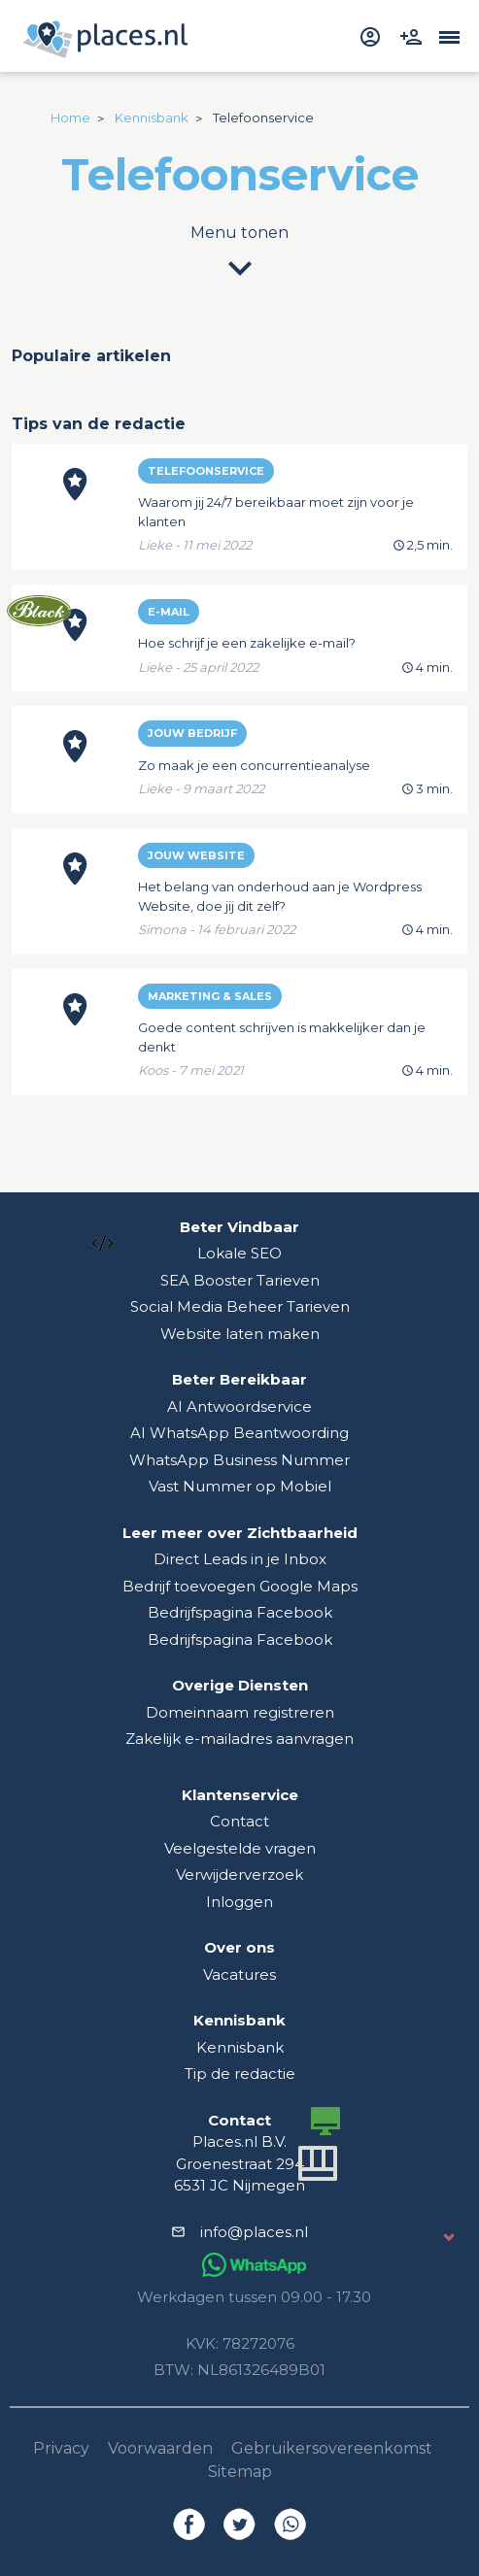 The image size is (479, 2576). What do you see at coordinates (39, 611) in the screenshot?
I see `black brand logo` at bounding box center [39, 611].